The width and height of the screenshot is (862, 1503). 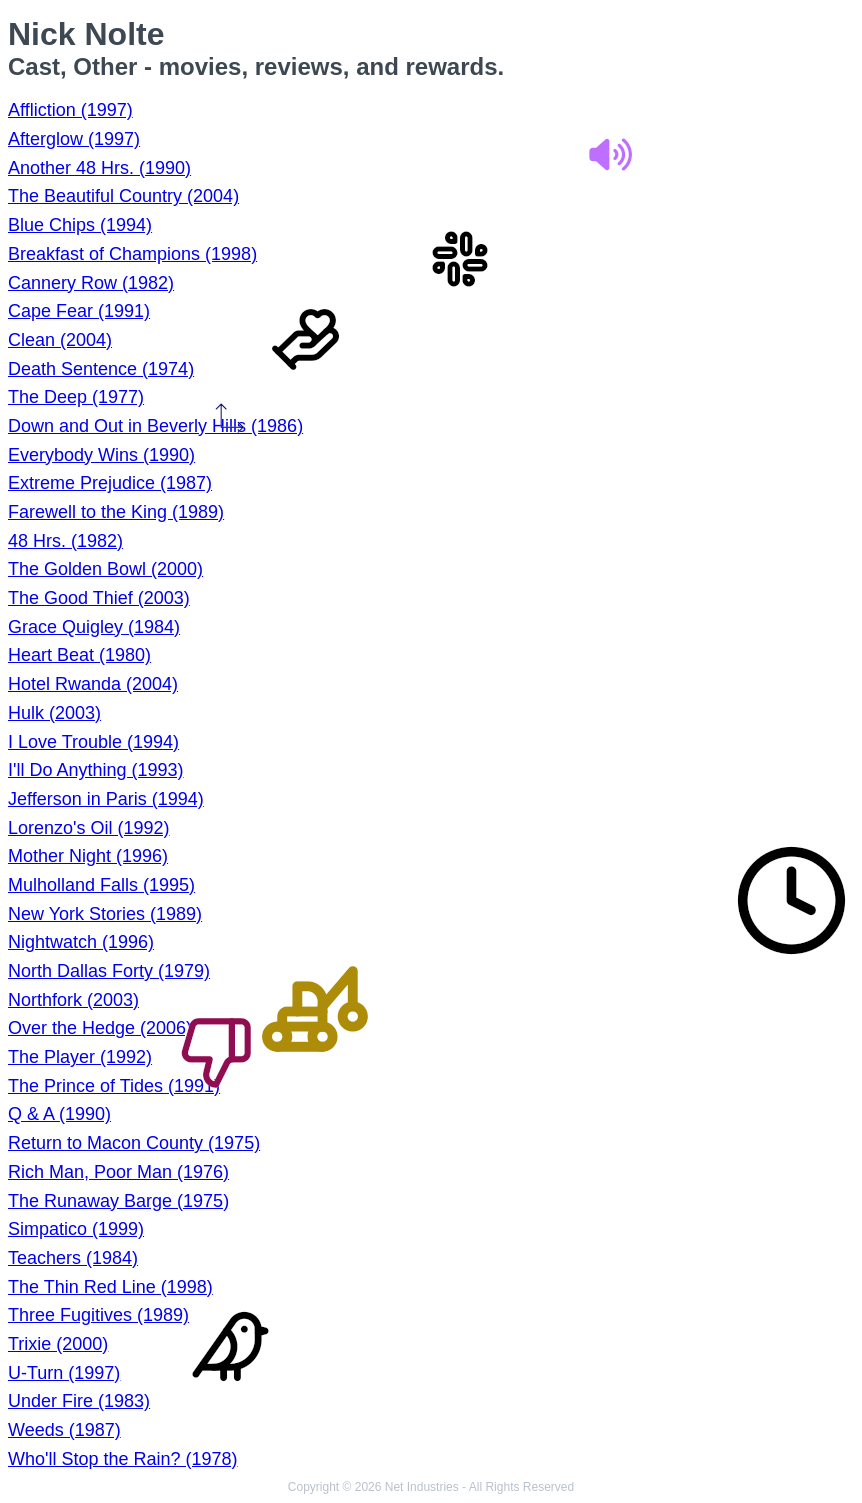 What do you see at coordinates (317, 1011) in the screenshot?
I see `demolition or destruction tool` at bounding box center [317, 1011].